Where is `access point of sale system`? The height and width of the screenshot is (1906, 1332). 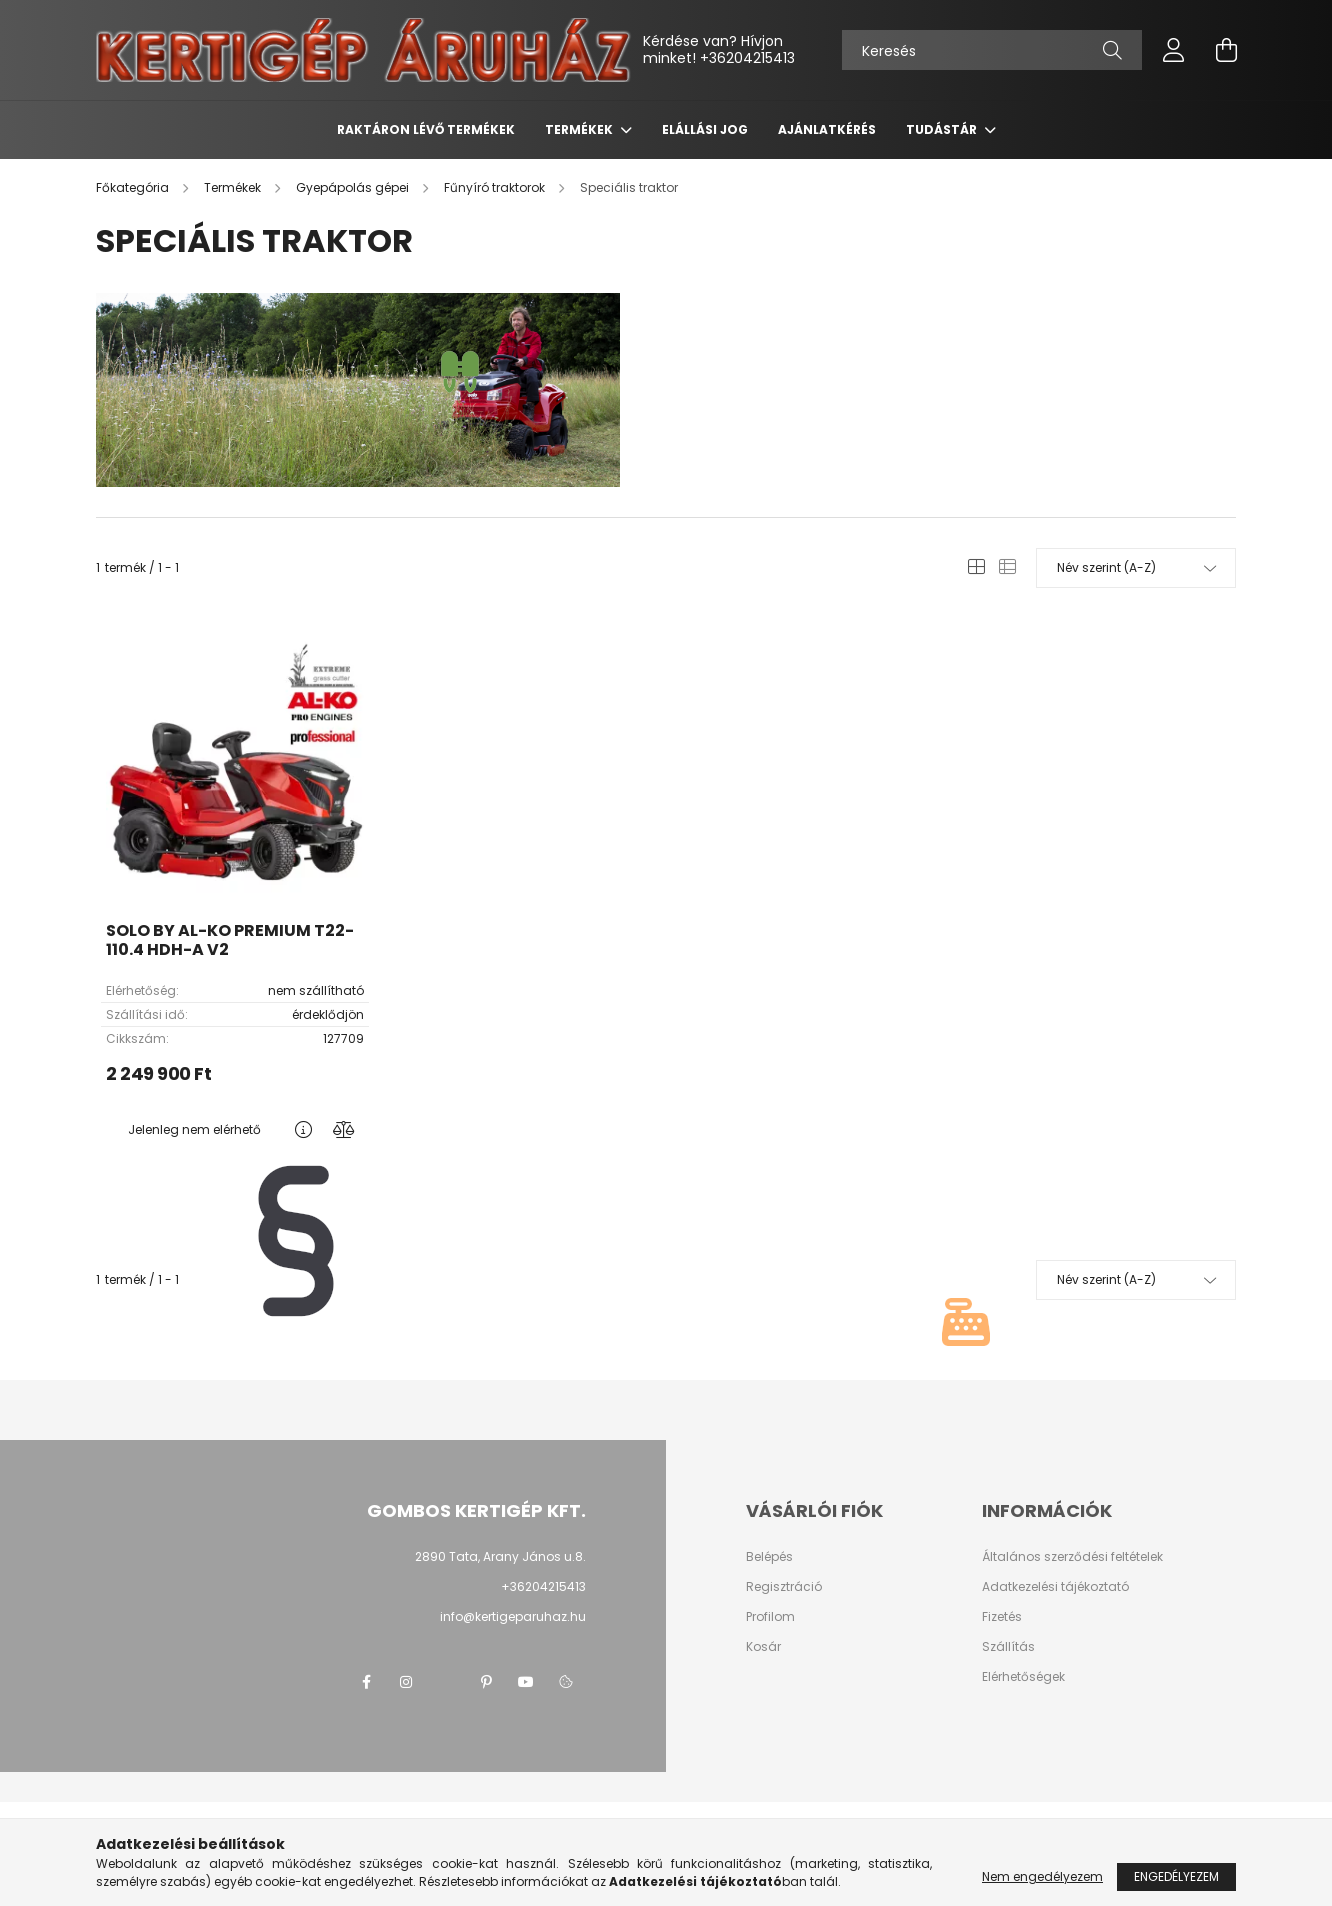
access point of sale system is located at coordinates (966, 1322).